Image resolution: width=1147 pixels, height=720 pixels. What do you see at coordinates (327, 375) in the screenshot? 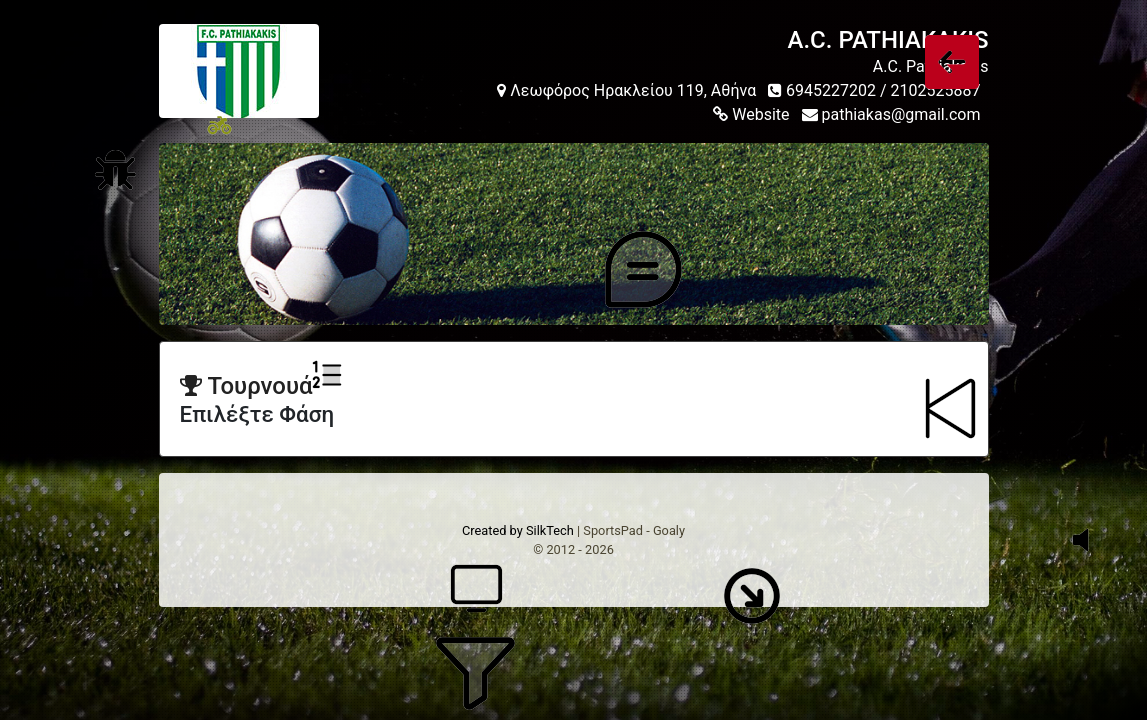
I see `create a numbered list` at bounding box center [327, 375].